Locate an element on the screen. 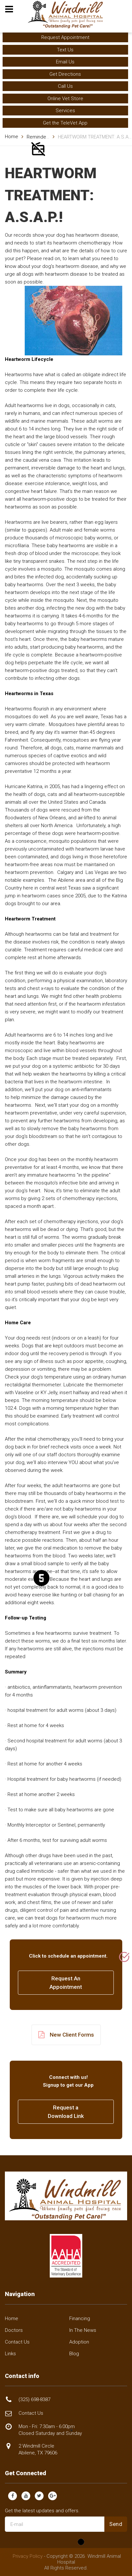 This screenshot has height=2576, width=132. task or action completed successfully is located at coordinates (124, 1957).